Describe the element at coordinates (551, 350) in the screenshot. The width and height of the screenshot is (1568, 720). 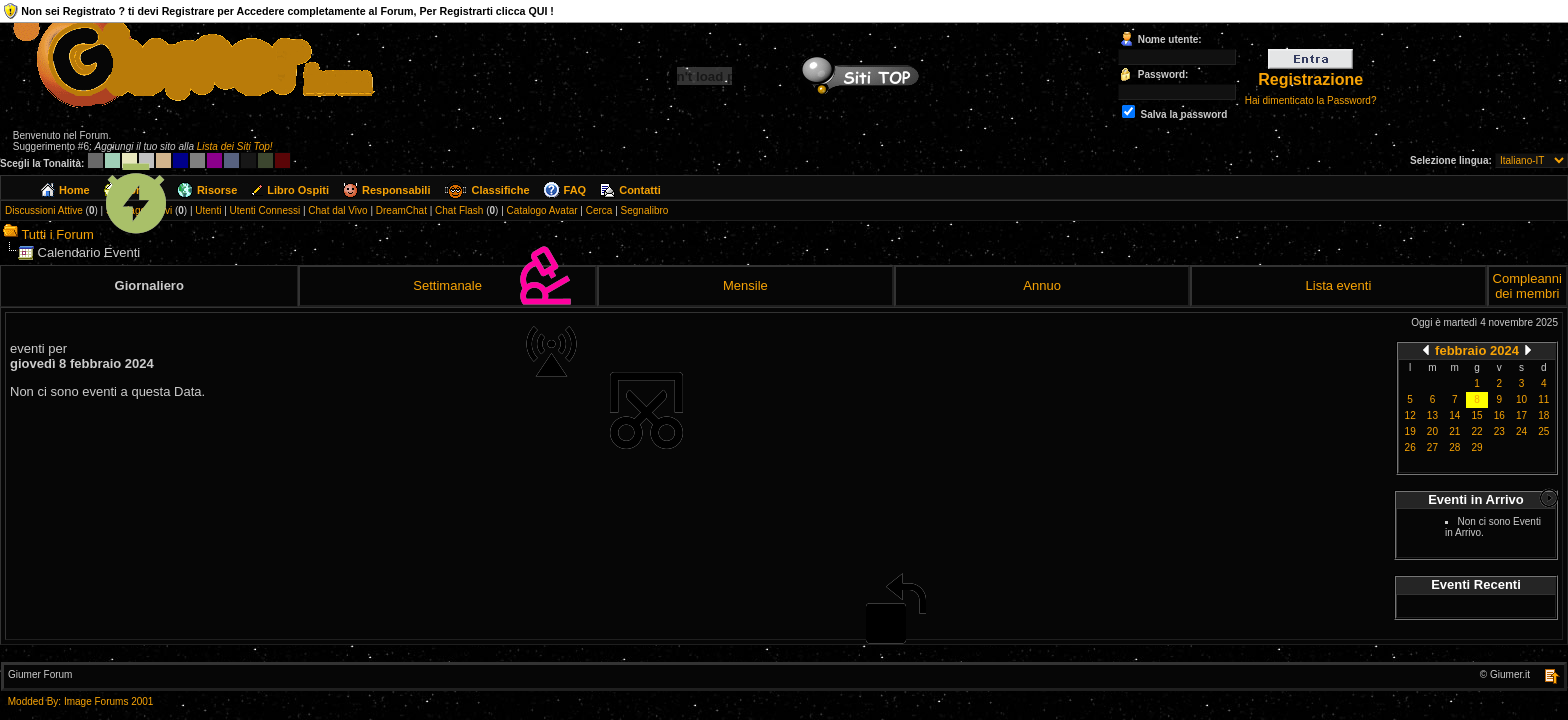
I see `access wireless network or broadcasting settings` at that location.